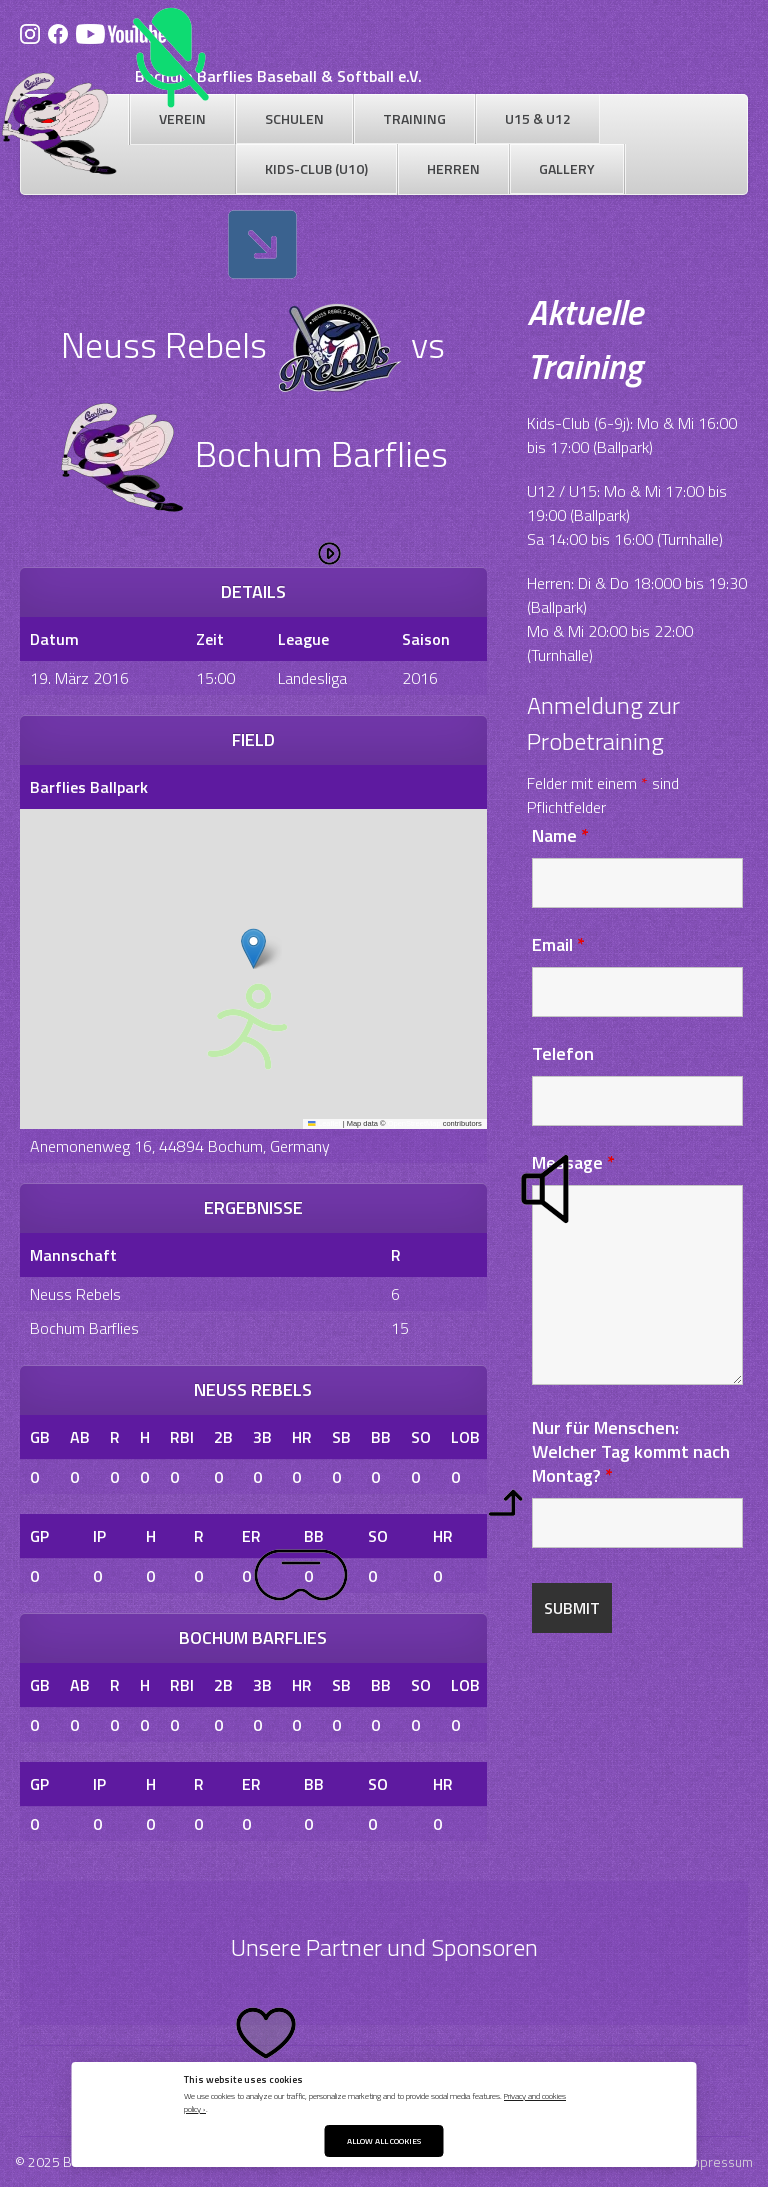 This screenshot has height=2187, width=768. I want to click on mute your microphone, so click(171, 56).